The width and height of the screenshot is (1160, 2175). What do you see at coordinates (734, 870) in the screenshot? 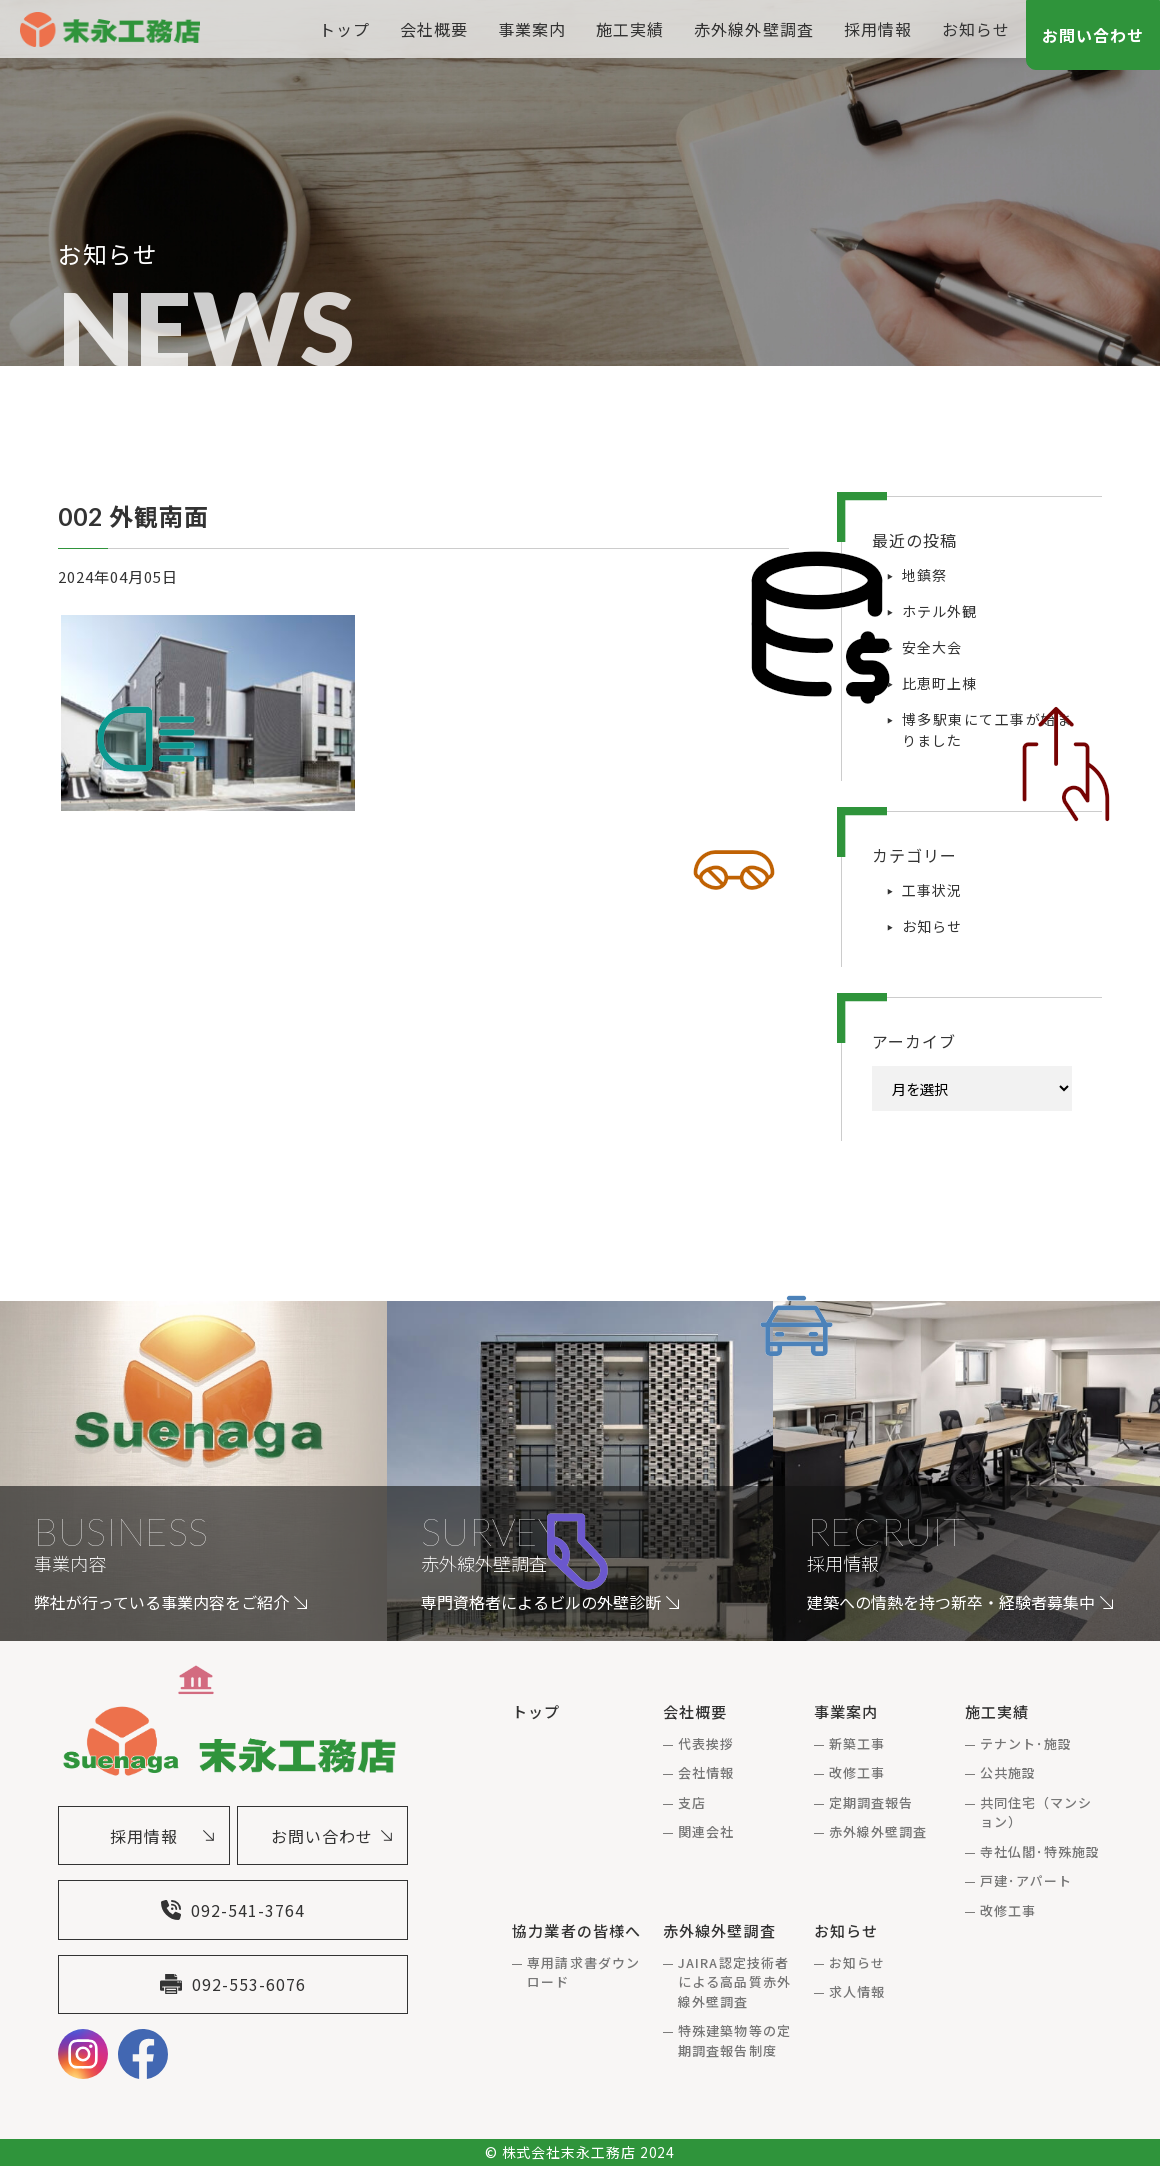
I see `access swimming or sports activity settings` at bounding box center [734, 870].